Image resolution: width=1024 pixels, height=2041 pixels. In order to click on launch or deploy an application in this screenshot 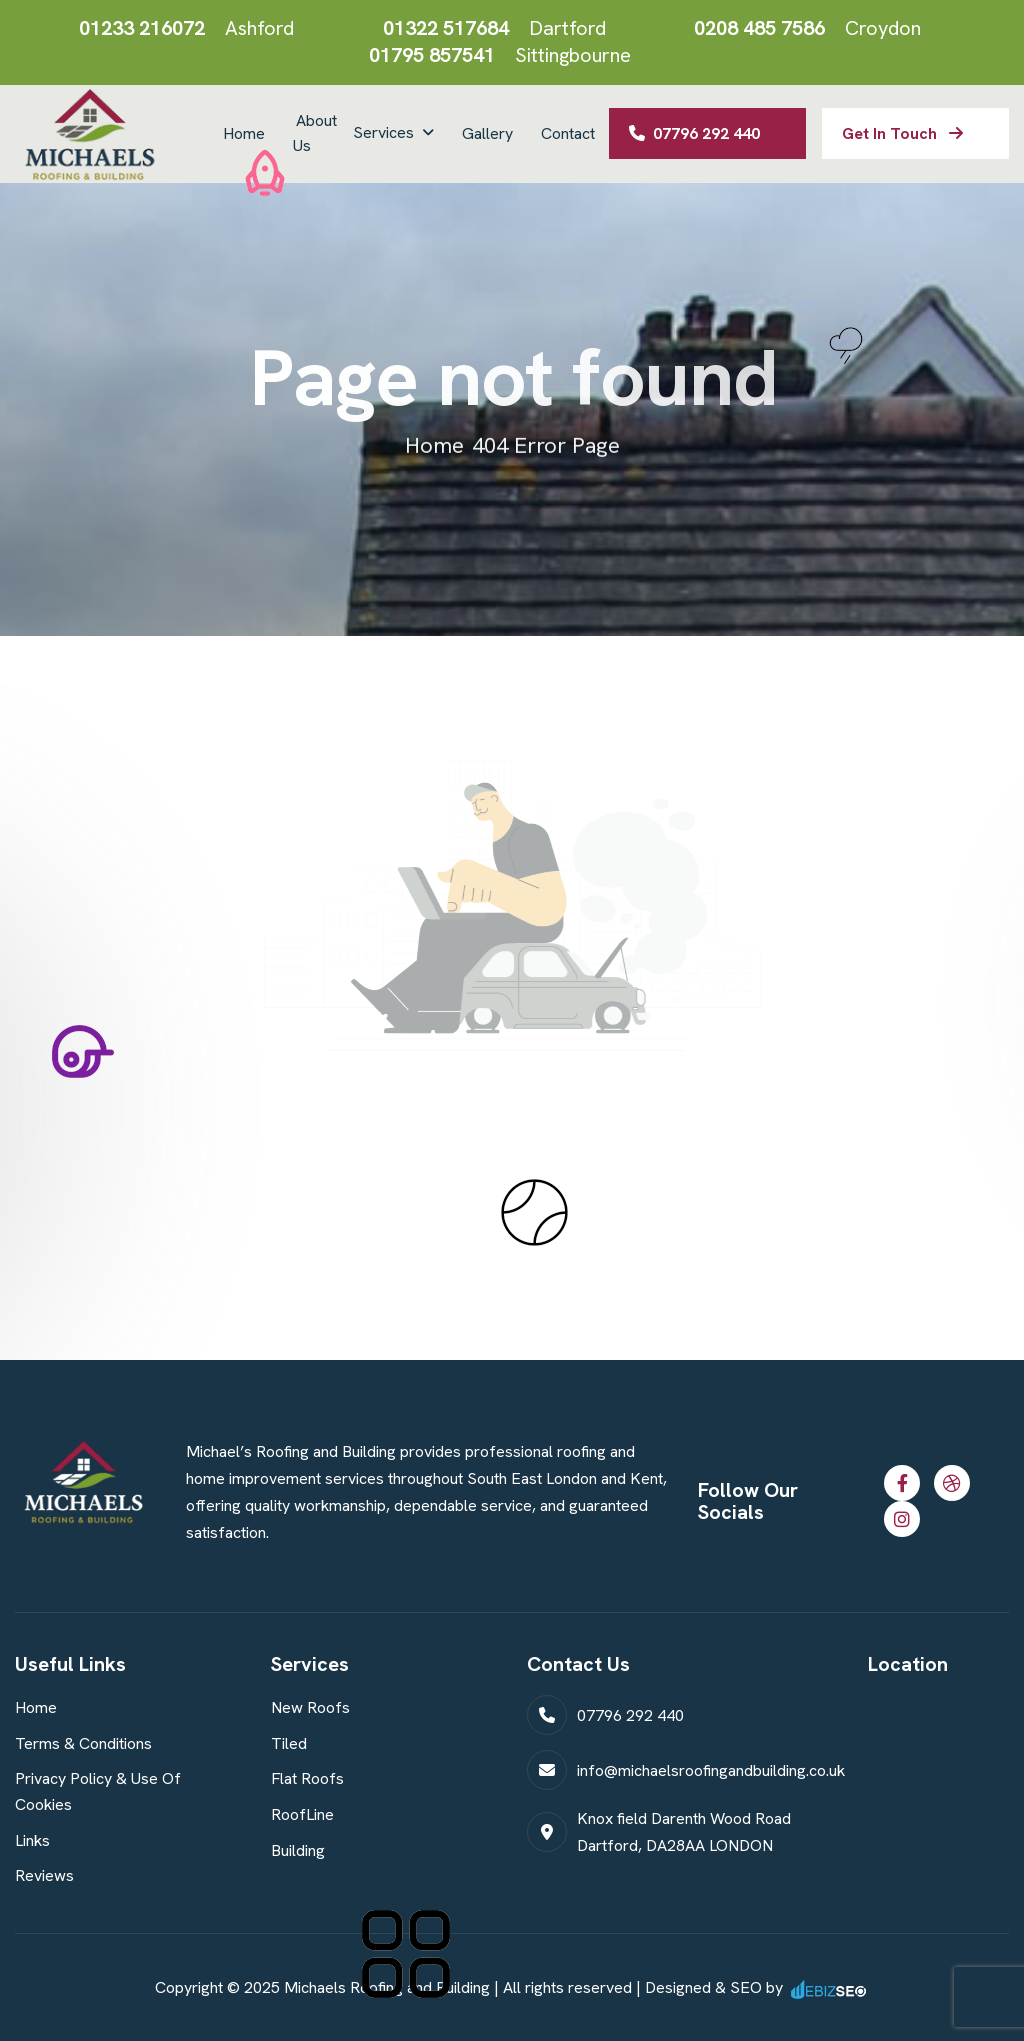, I will do `click(265, 174)`.